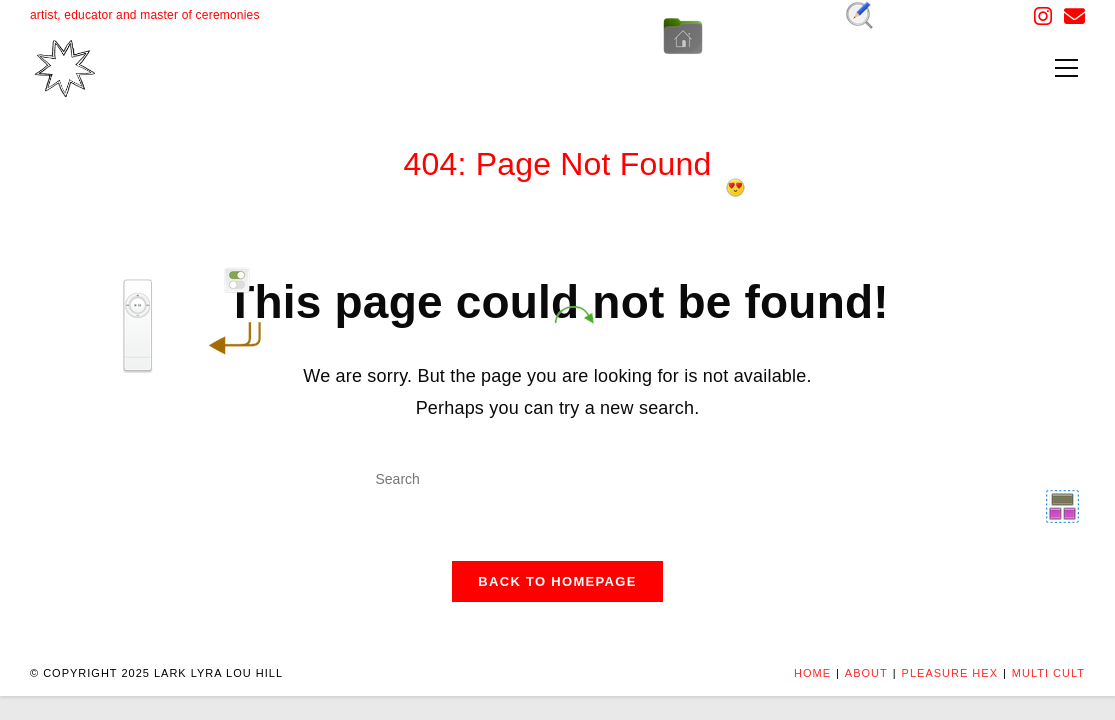 The image size is (1115, 720). What do you see at coordinates (859, 15) in the screenshot?
I see `open find and replace tool` at bounding box center [859, 15].